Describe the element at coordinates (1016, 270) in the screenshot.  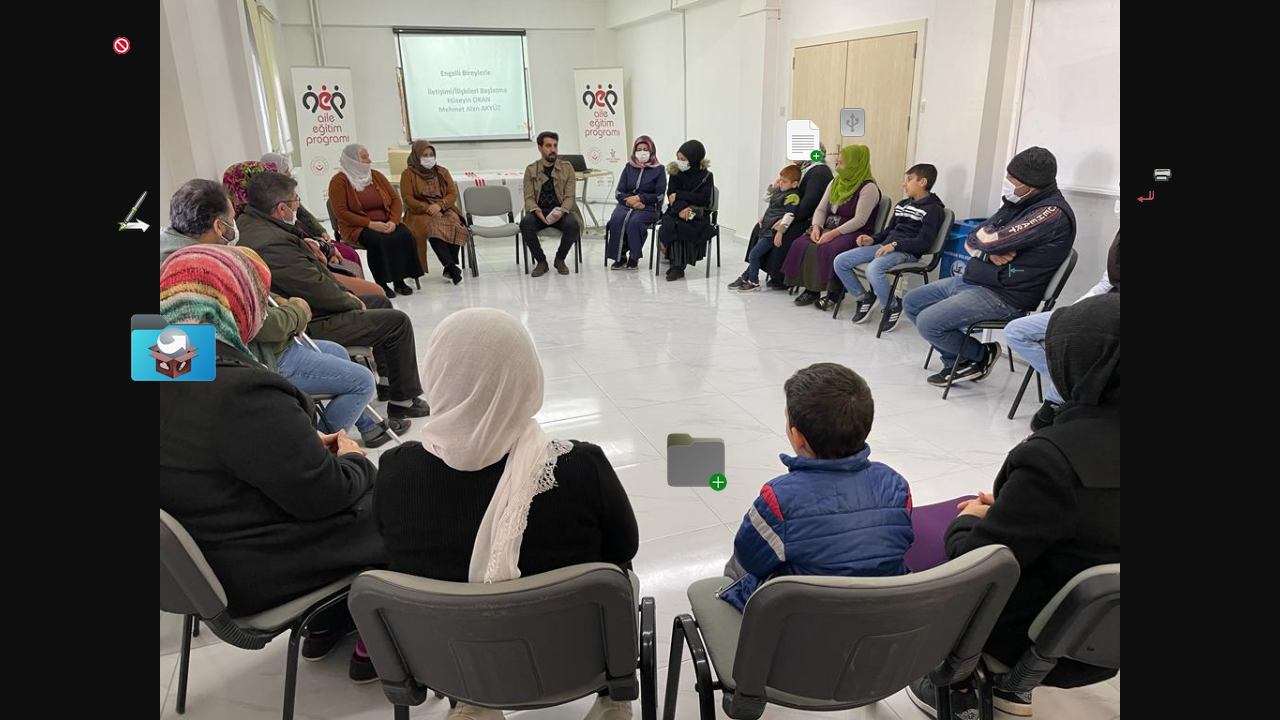
I see `go to the first item in a list or sequence` at that location.